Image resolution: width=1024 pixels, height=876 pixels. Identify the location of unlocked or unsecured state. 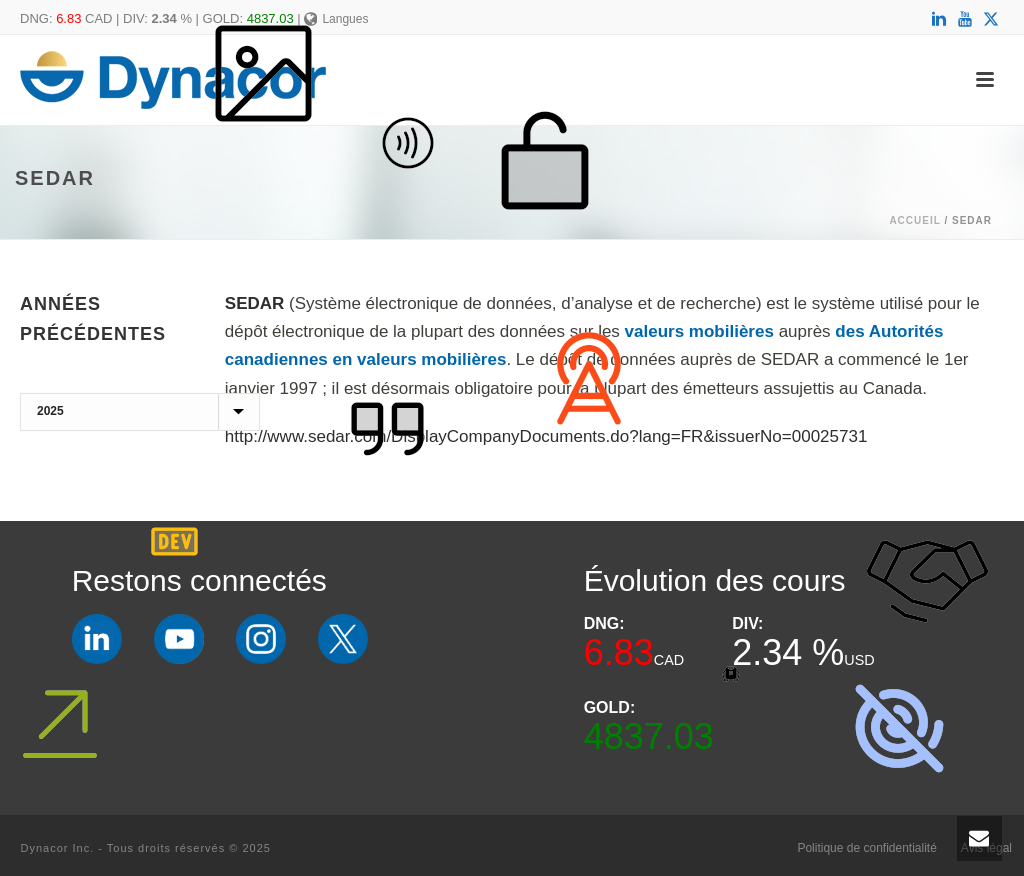
(545, 166).